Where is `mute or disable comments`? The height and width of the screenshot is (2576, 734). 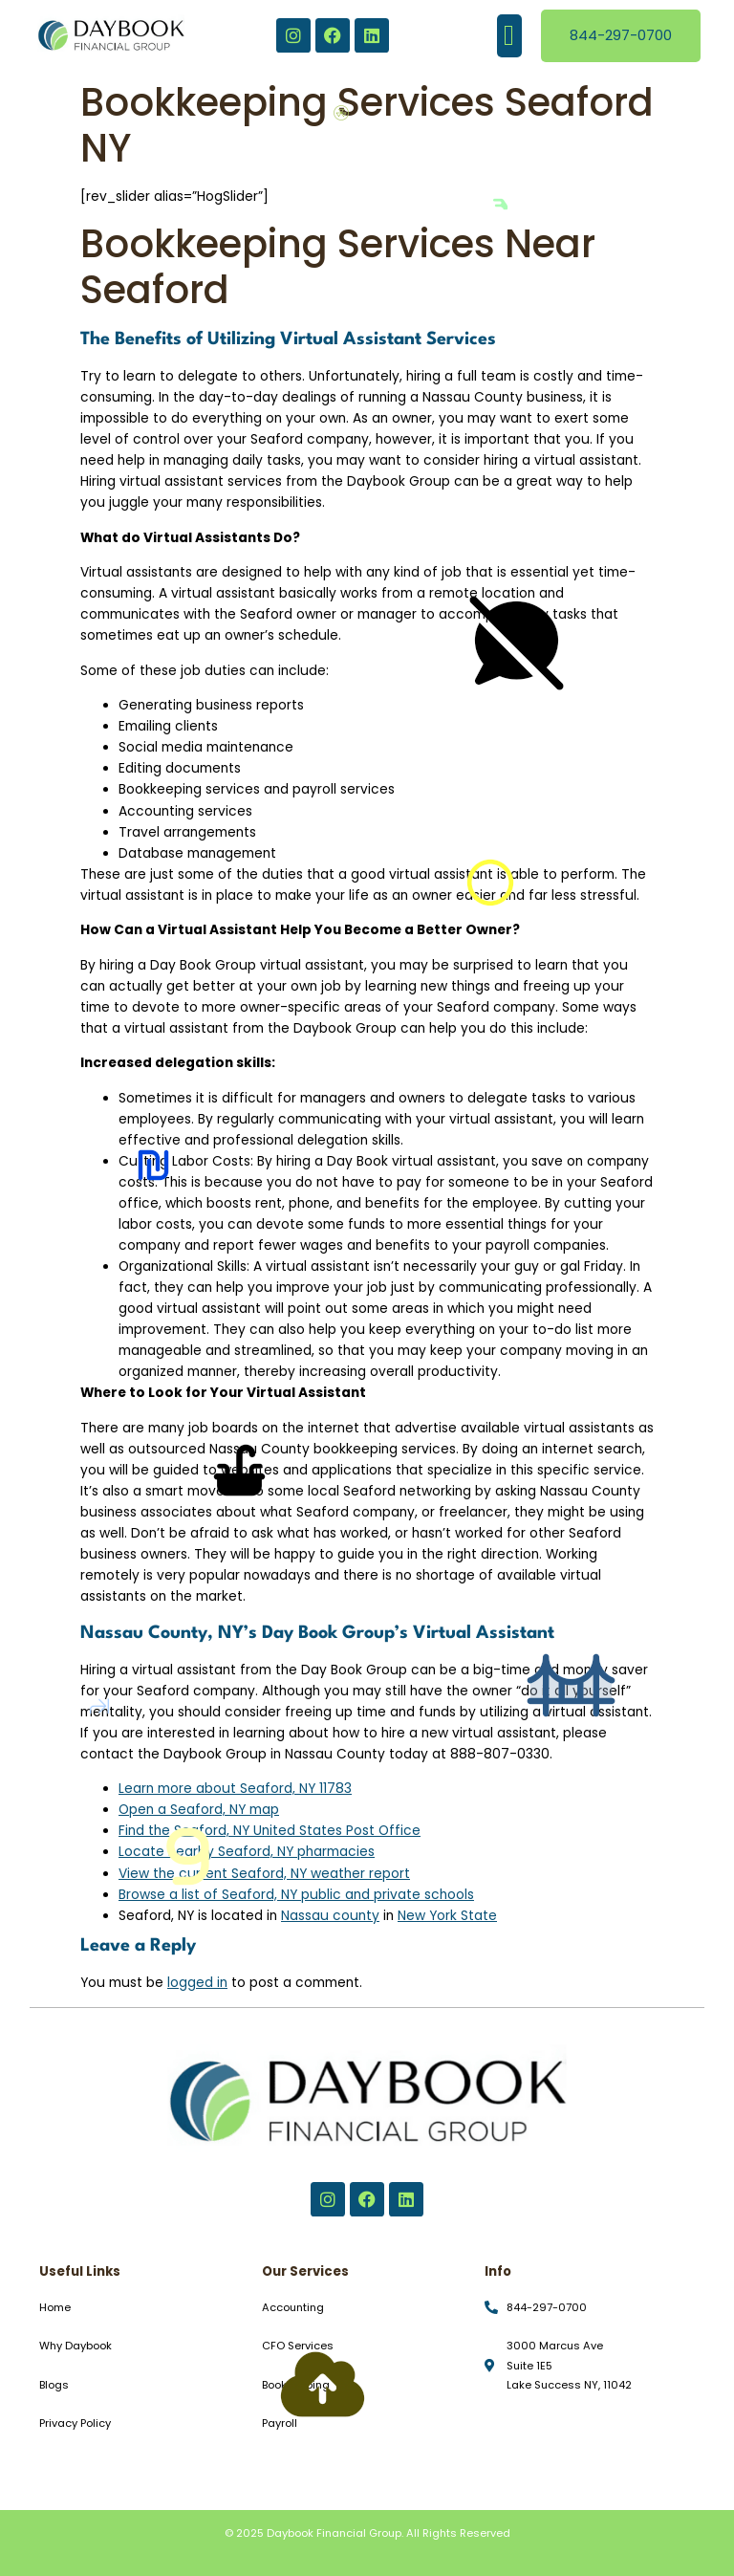
mute or disable comments is located at coordinates (516, 643).